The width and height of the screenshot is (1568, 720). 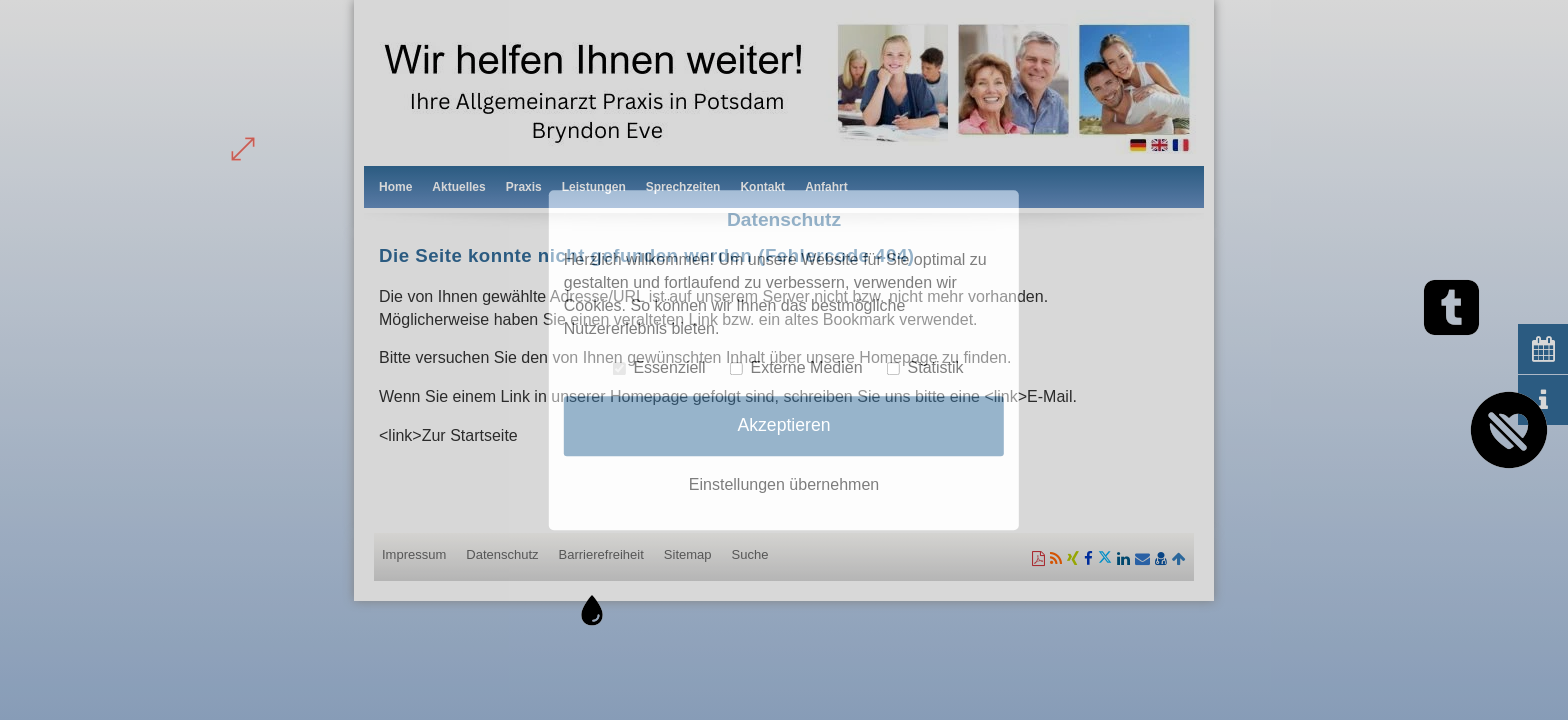 I want to click on remove from favorites, so click(x=1509, y=430).